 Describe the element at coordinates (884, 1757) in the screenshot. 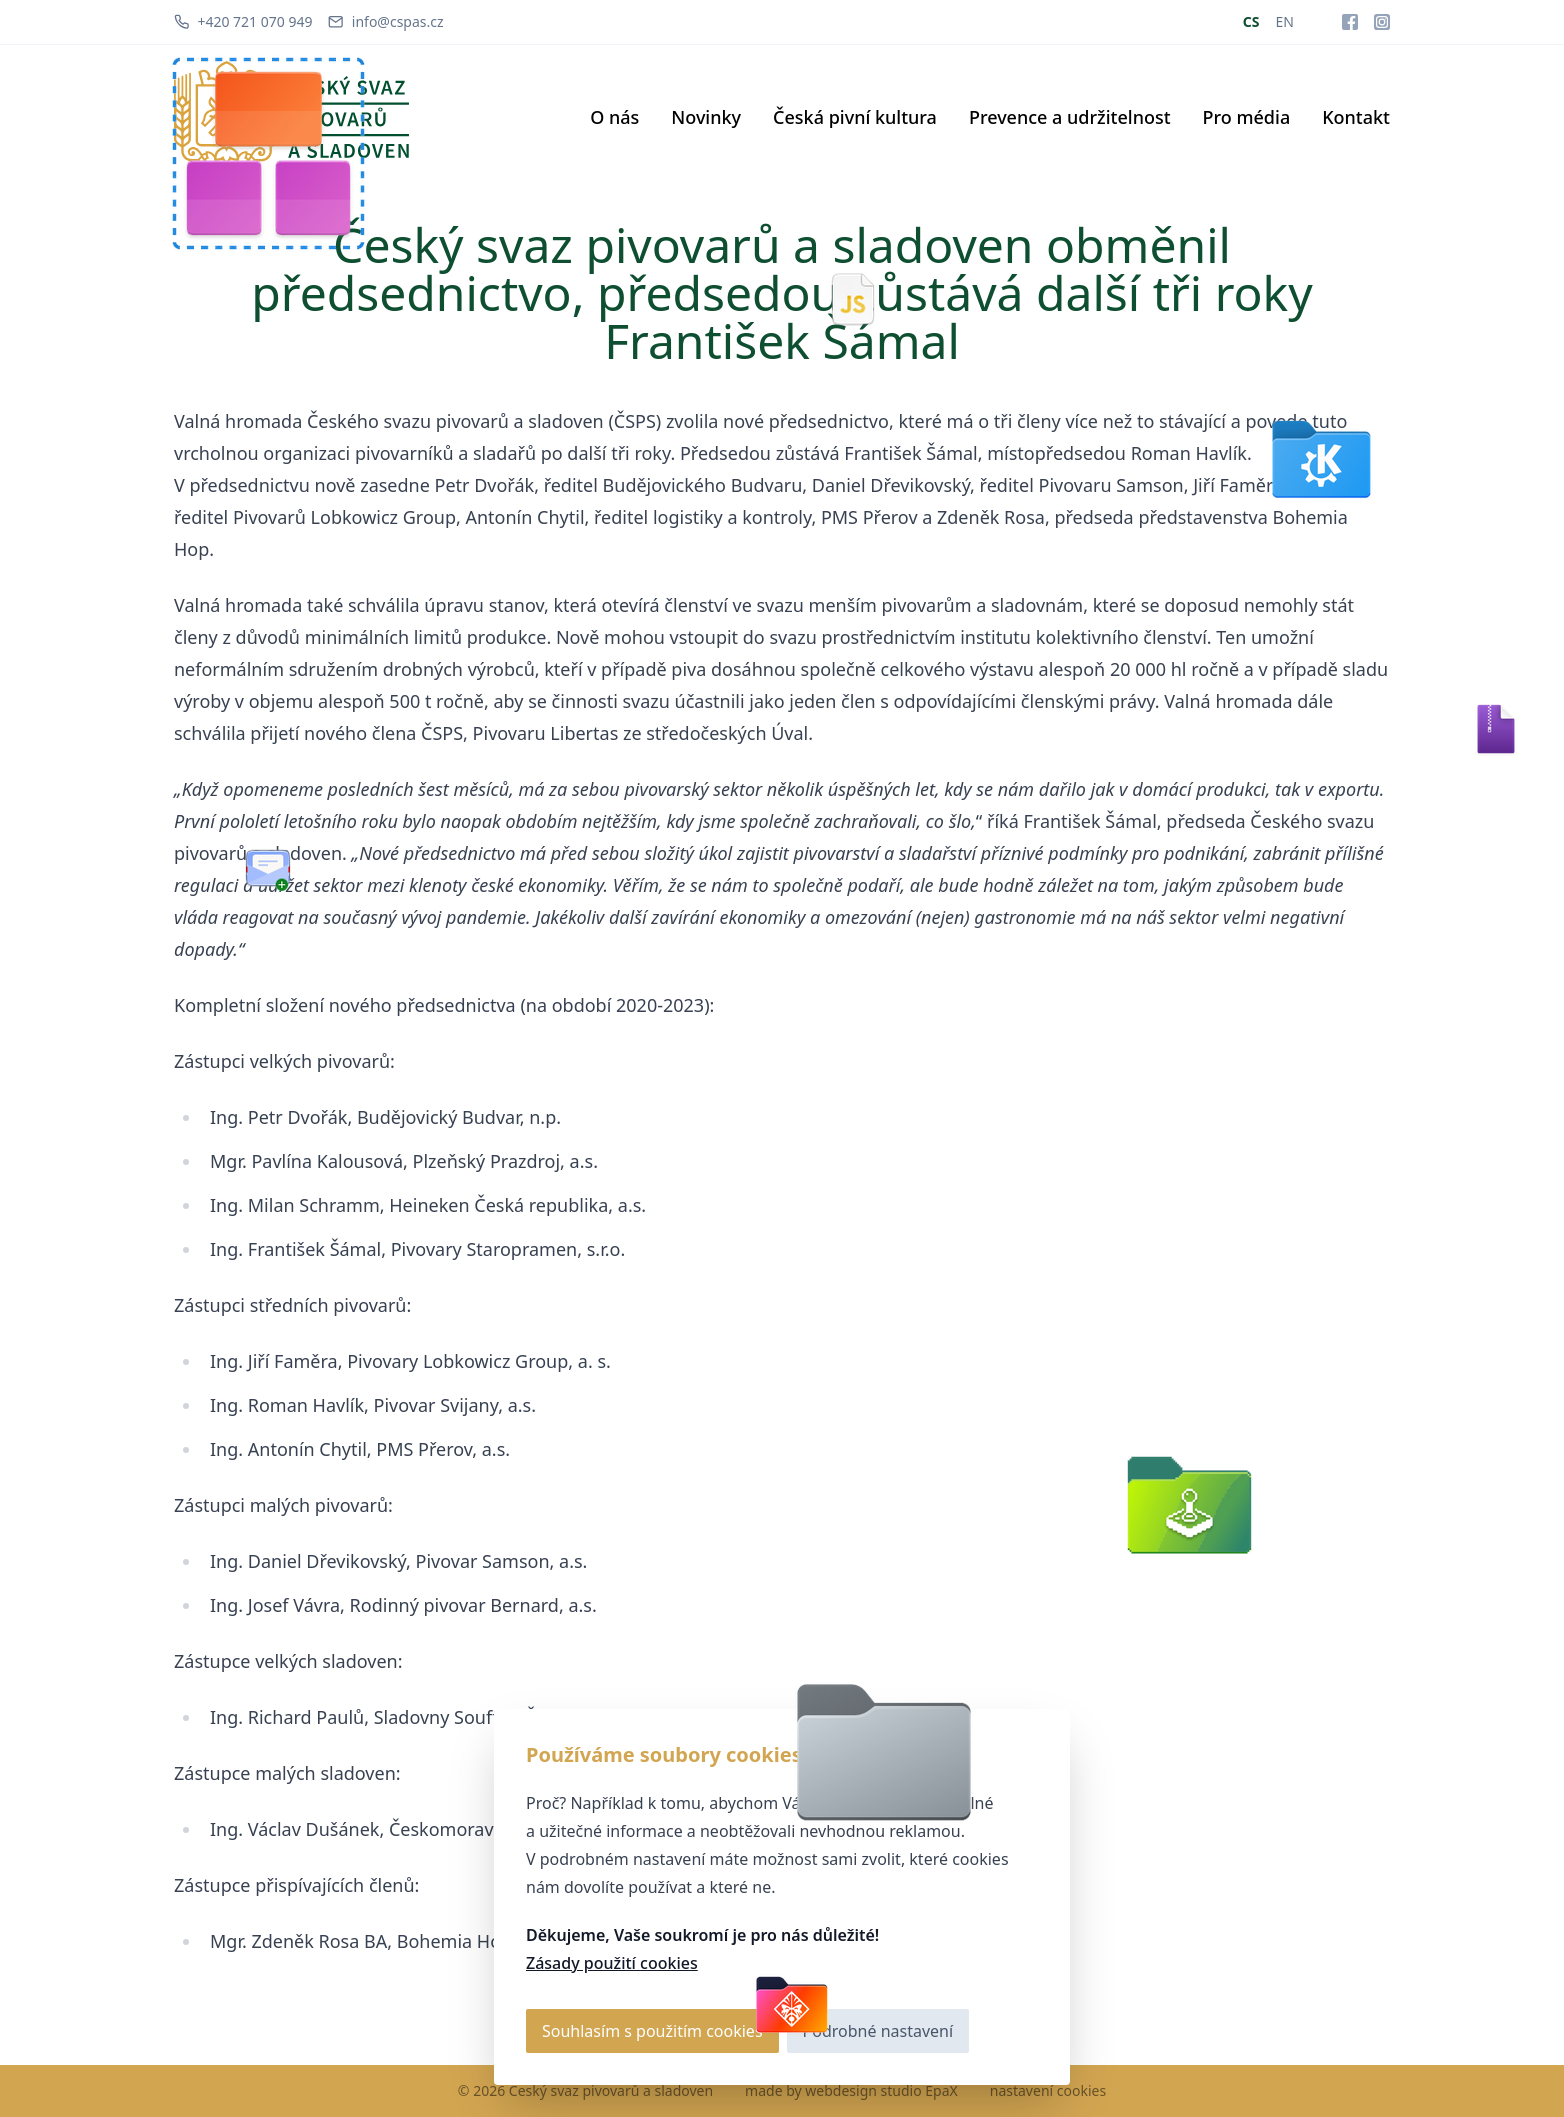

I see `open a folder to view its contents` at that location.